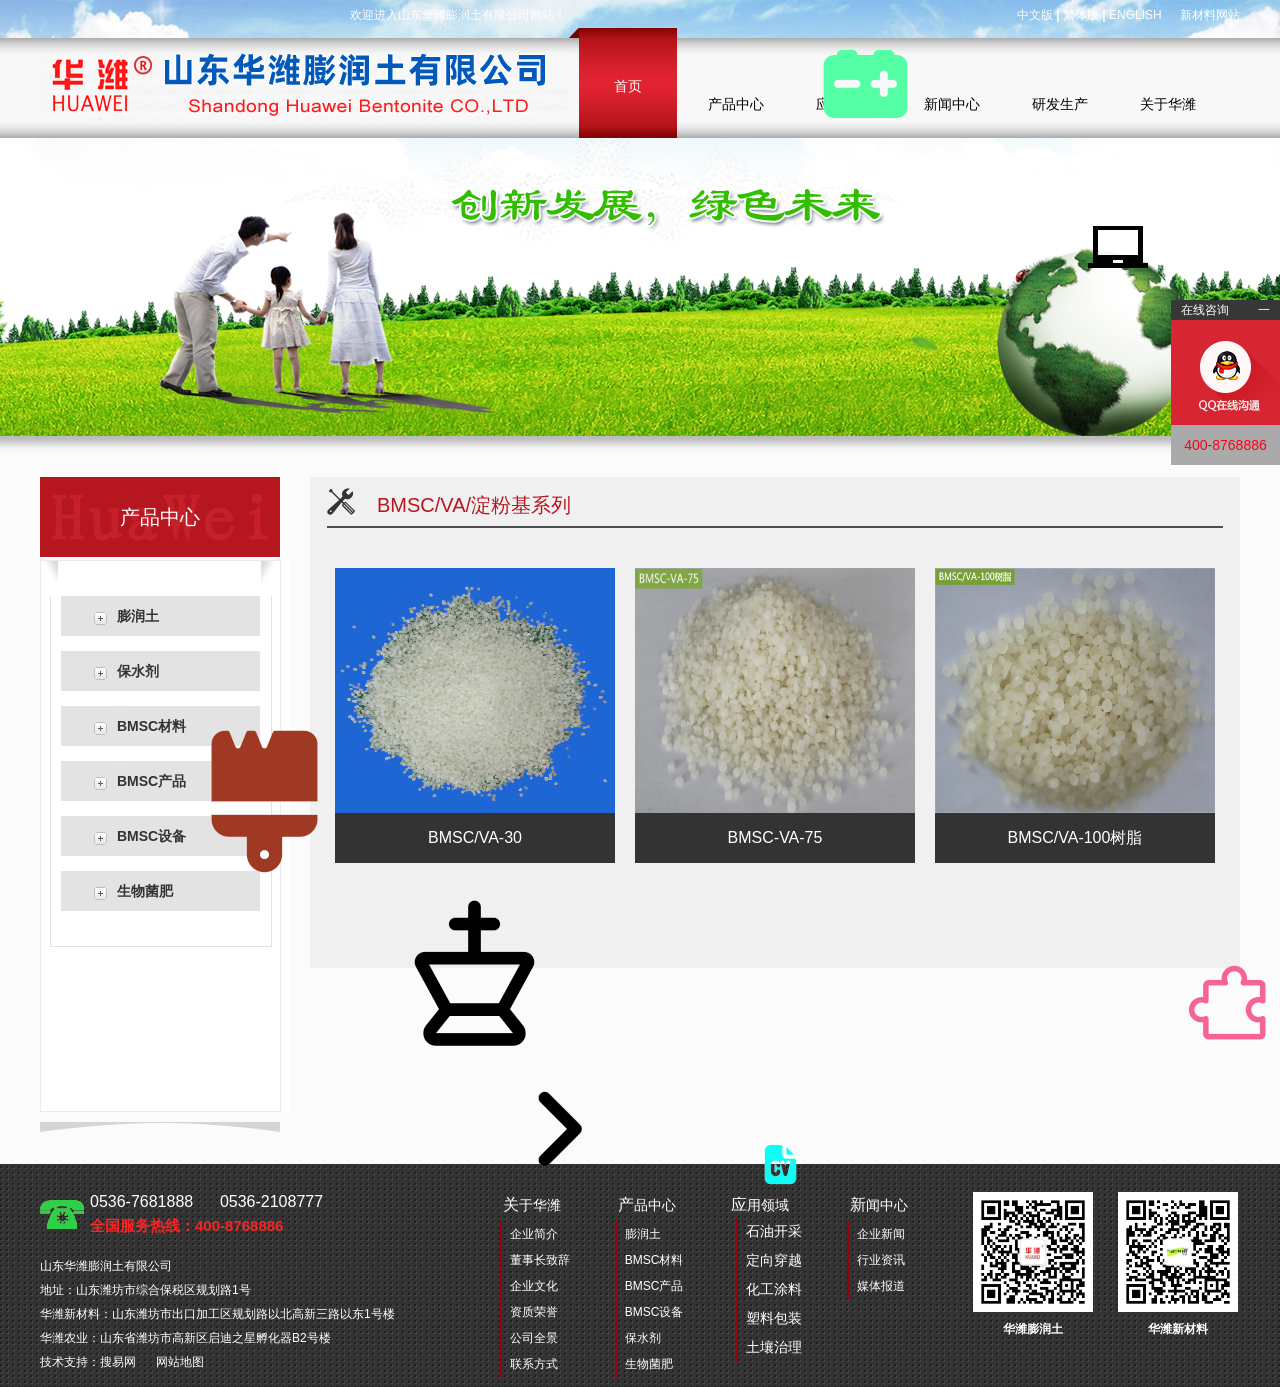  Describe the element at coordinates (557, 1129) in the screenshot. I see `navigate to the next item or screen` at that location.